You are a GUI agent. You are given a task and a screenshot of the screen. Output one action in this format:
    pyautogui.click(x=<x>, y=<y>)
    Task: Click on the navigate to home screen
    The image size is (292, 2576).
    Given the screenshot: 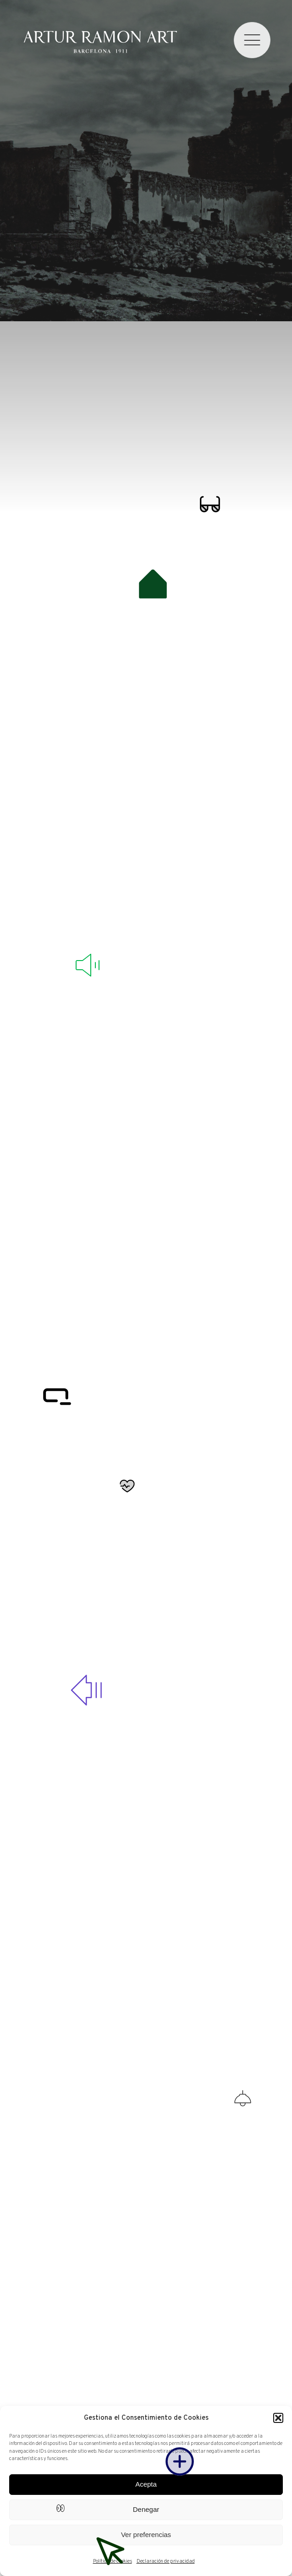 What is the action you would take?
    pyautogui.click(x=153, y=584)
    